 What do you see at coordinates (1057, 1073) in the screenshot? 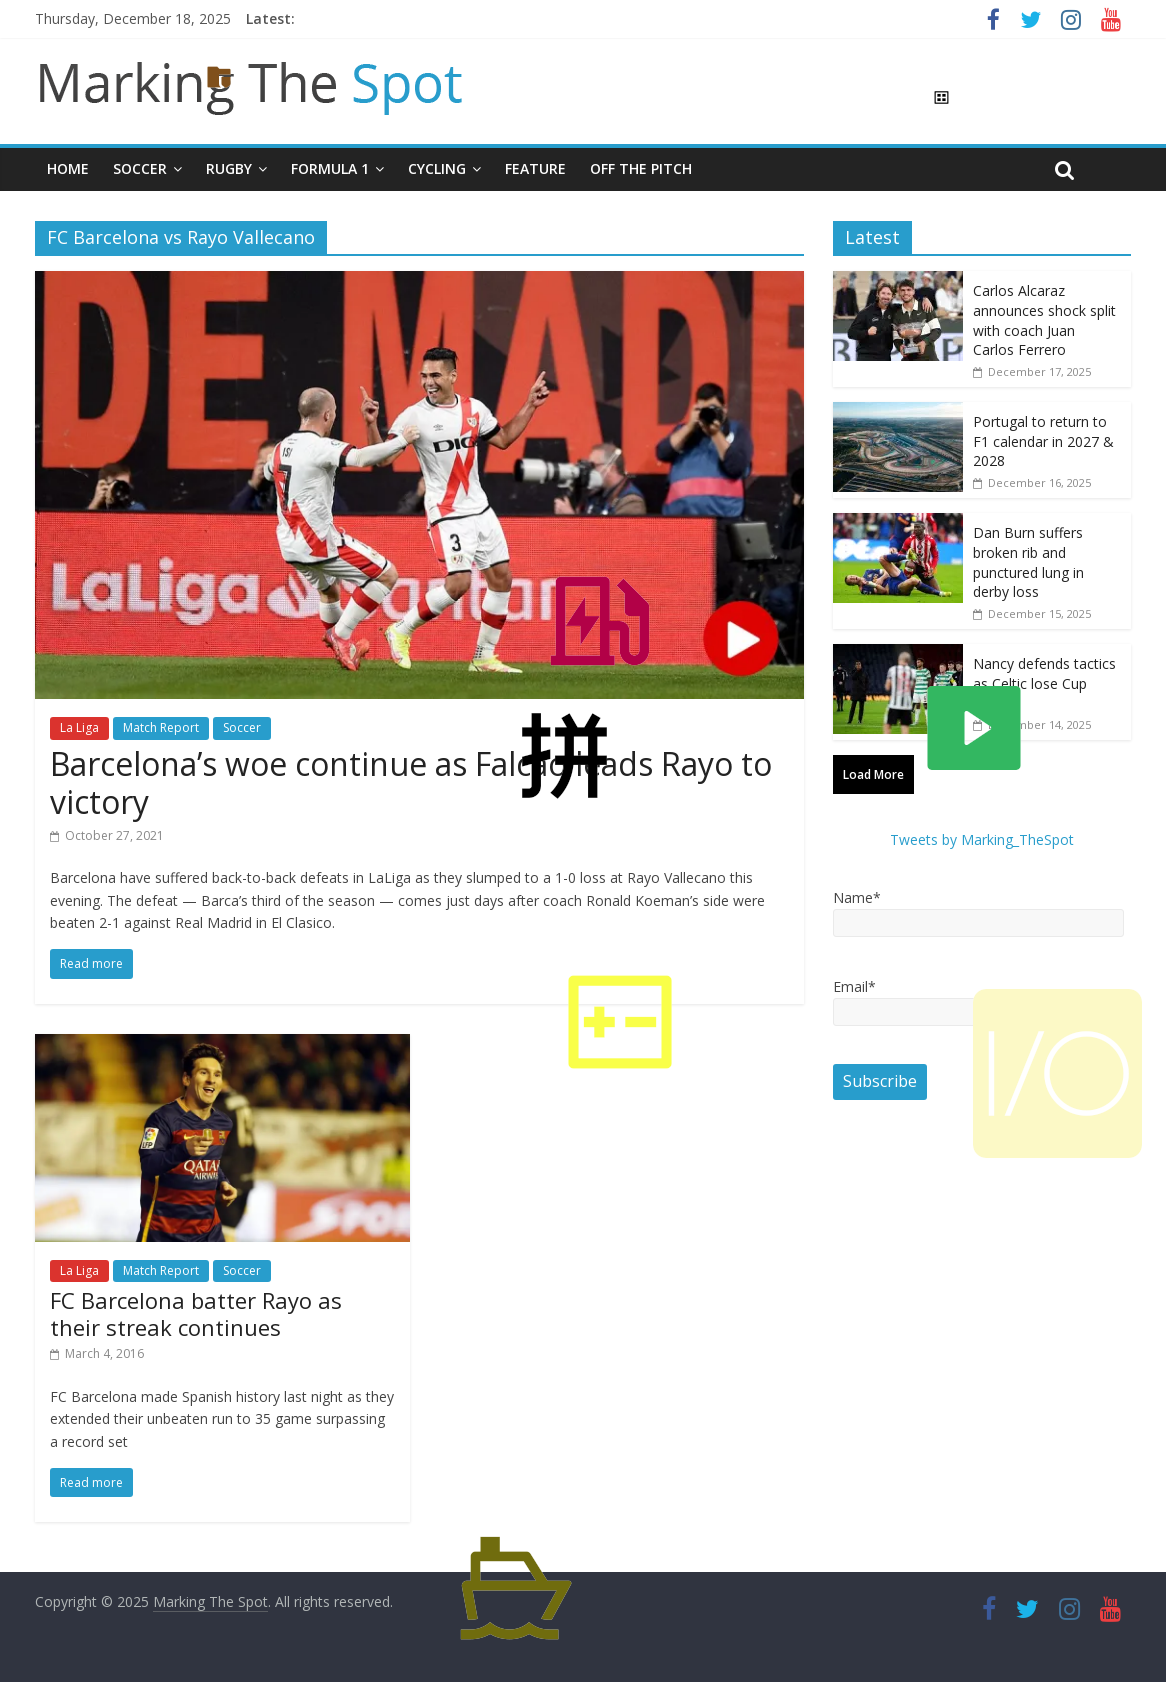
I see `webdriverio automation framework logo` at bounding box center [1057, 1073].